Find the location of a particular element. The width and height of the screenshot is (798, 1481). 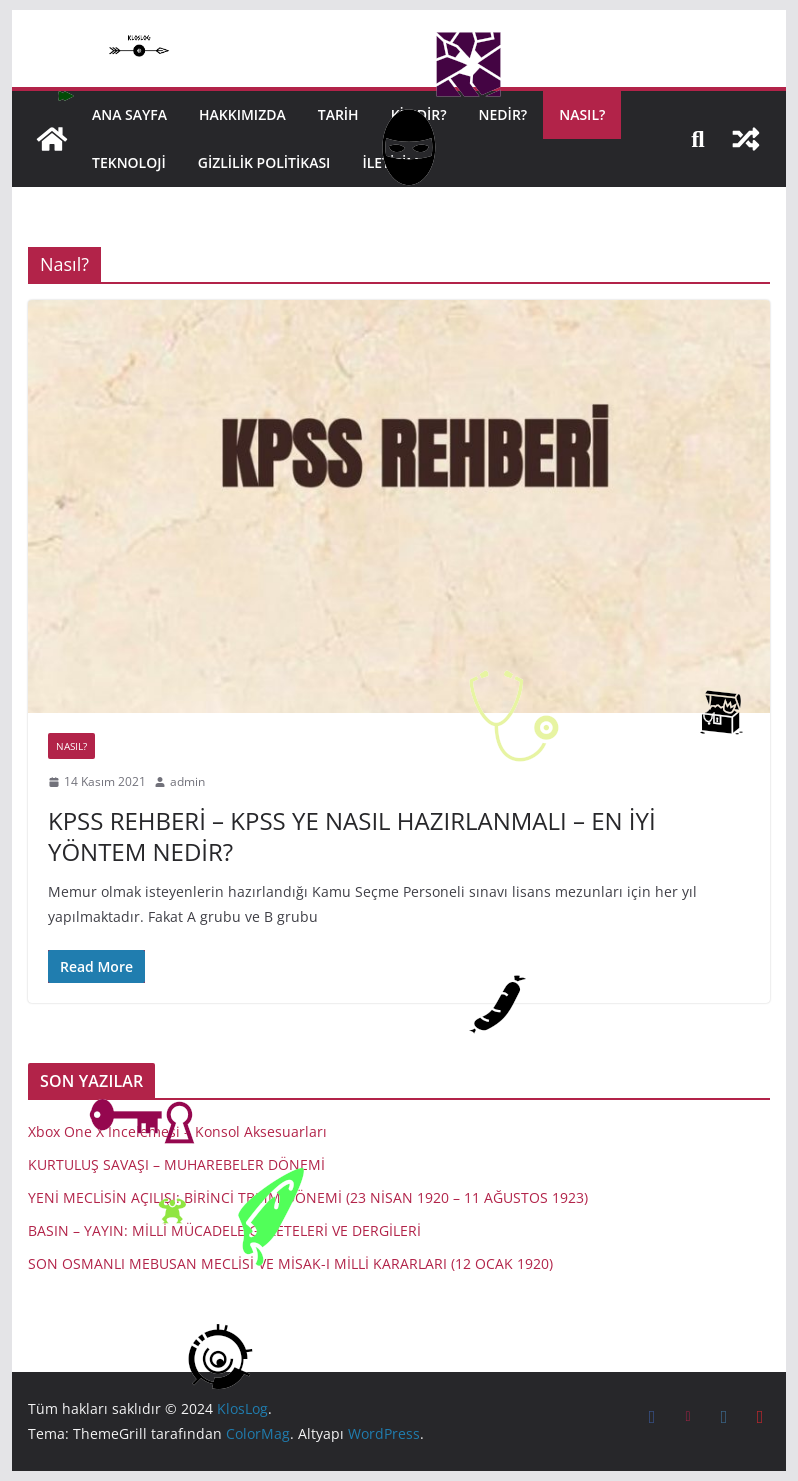

access microscope or magnification tools is located at coordinates (220, 1356).